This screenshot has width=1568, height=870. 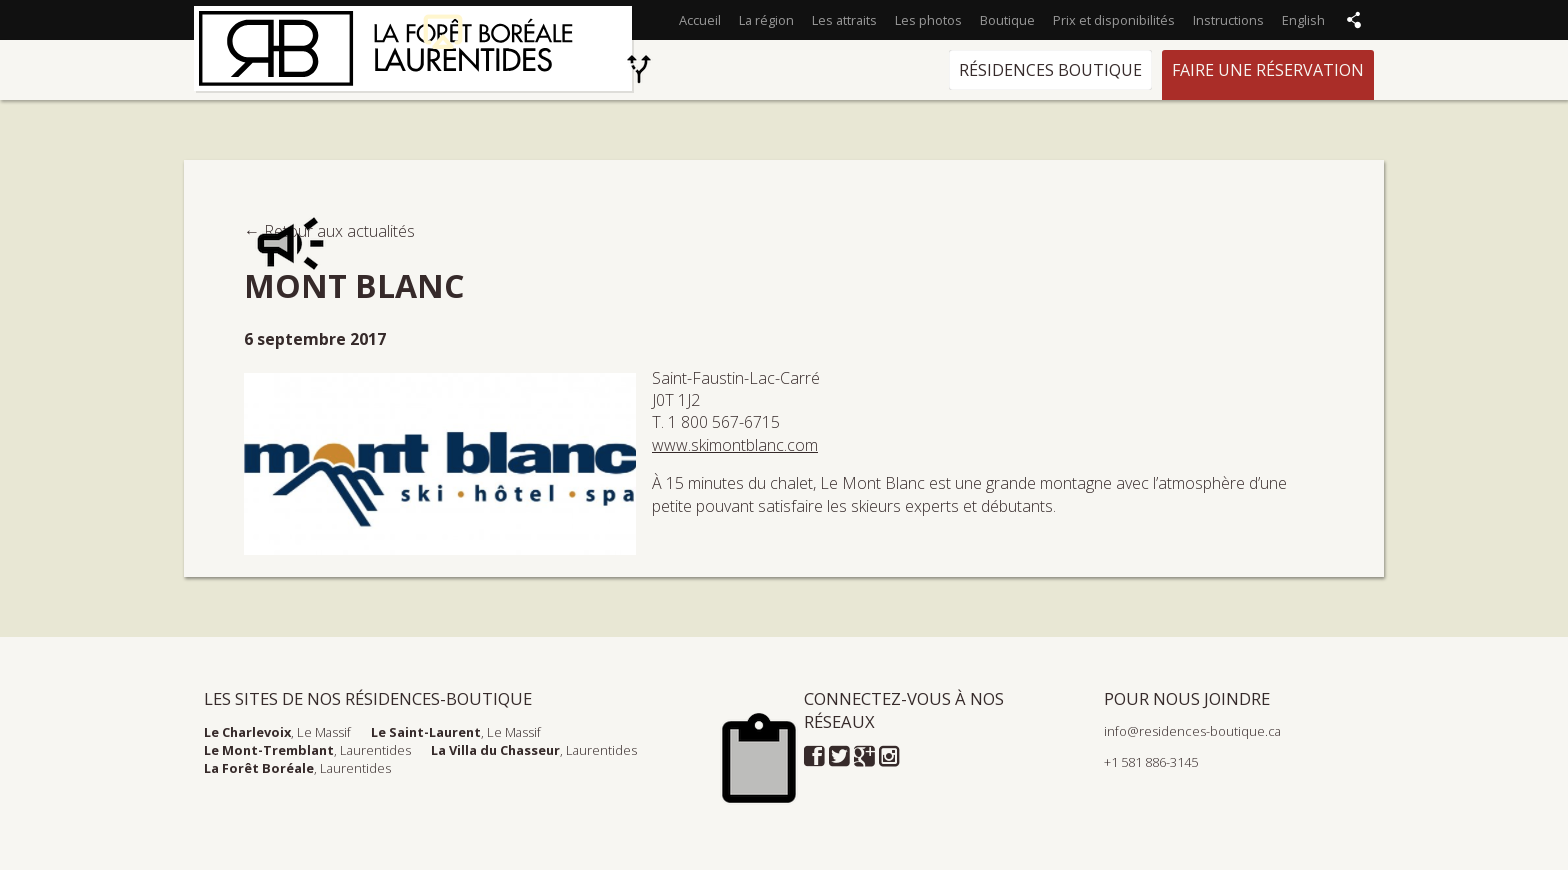 What do you see at coordinates (290, 243) in the screenshot?
I see `make an announcement or broadcast` at bounding box center [290, 243].